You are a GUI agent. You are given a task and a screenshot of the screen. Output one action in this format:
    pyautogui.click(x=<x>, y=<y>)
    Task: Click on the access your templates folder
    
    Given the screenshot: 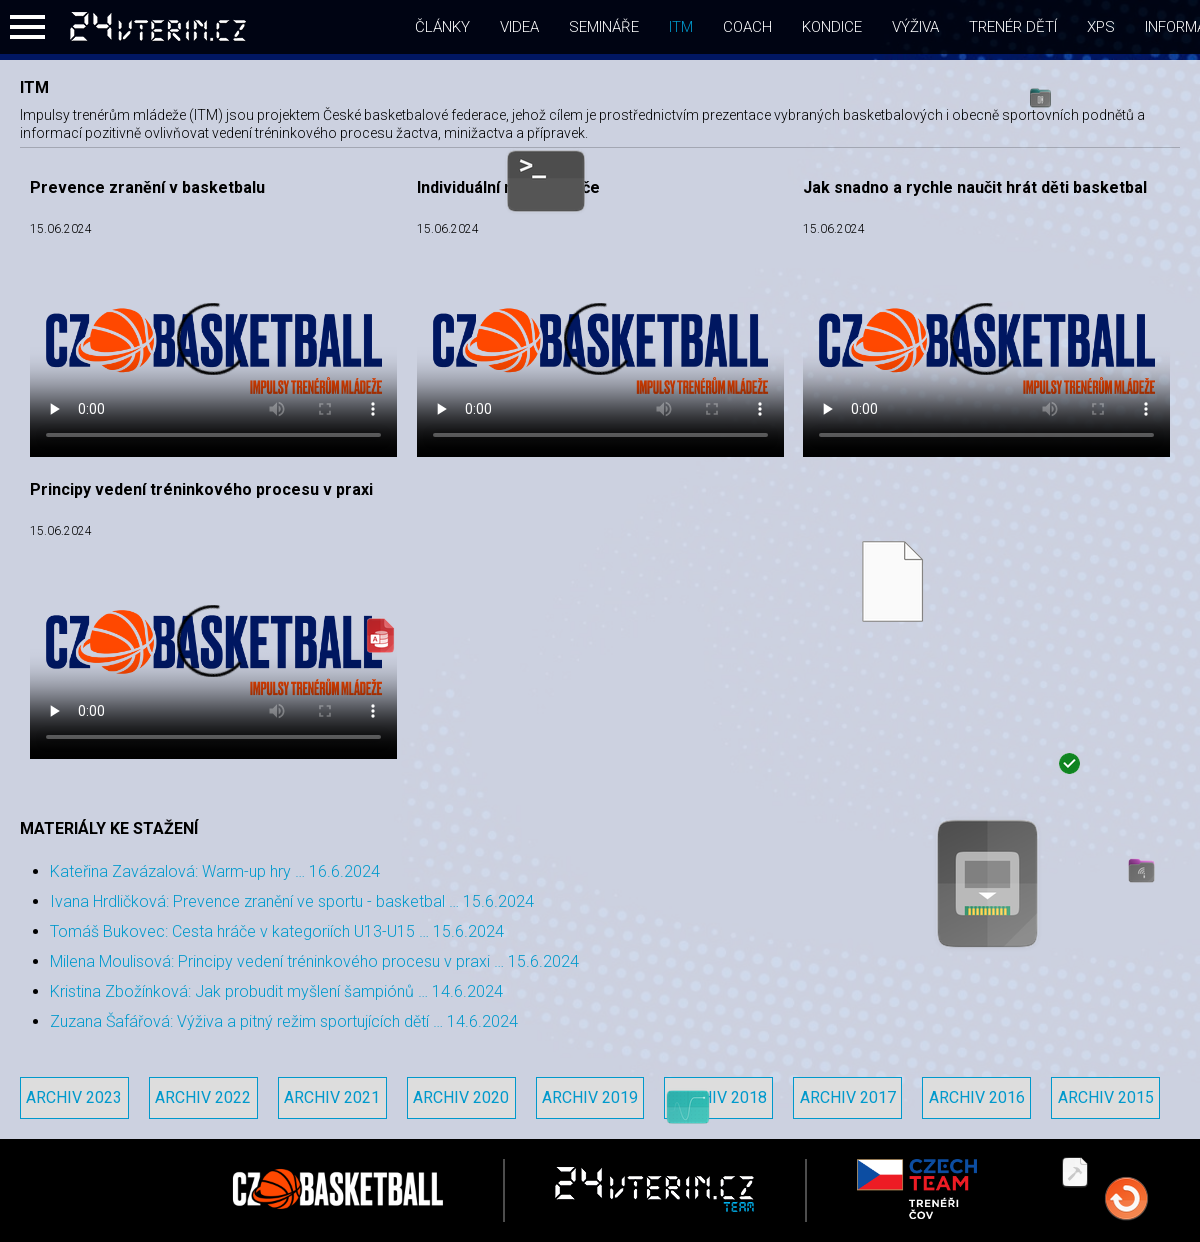 What is the action you would take?
    pyautogui.click(x=1040, y=97)
    